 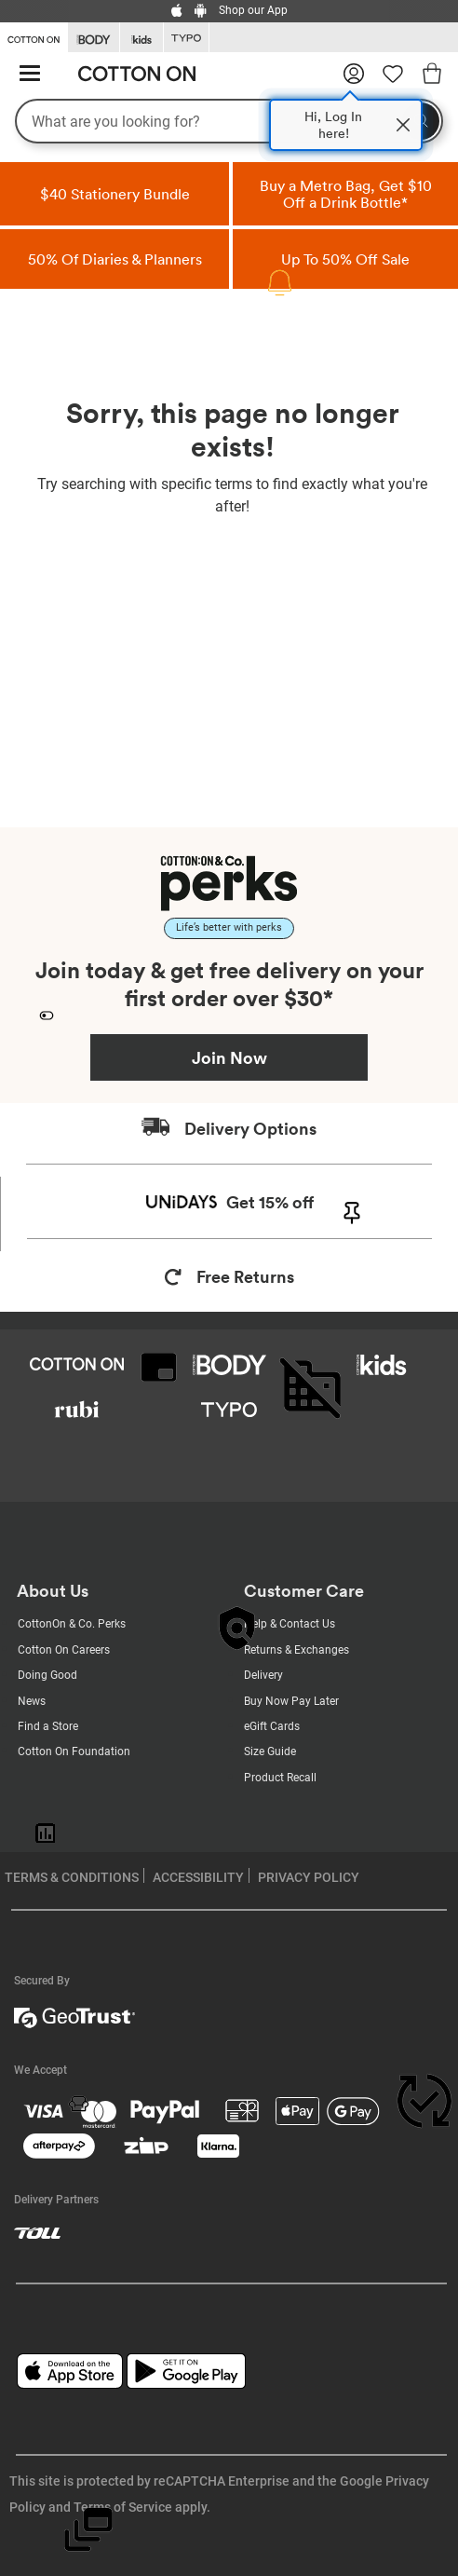 What do you see at coordinates (312, 1385) in the screenshot?
I see `indicates a website or domain is unavailable` at bounding box center [312, 1385].